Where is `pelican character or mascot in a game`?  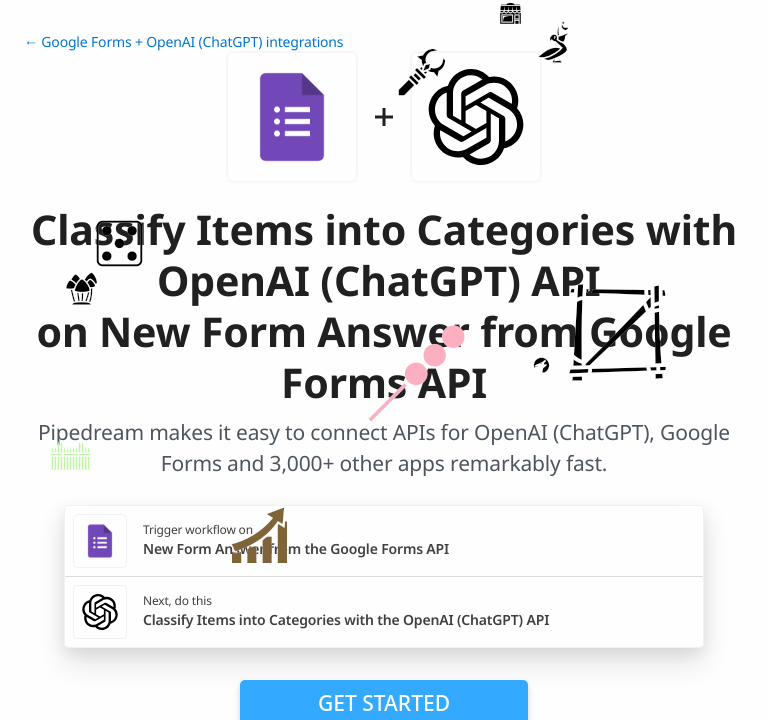 pelican character or mascot in a game is located at coordinates (555, 42).